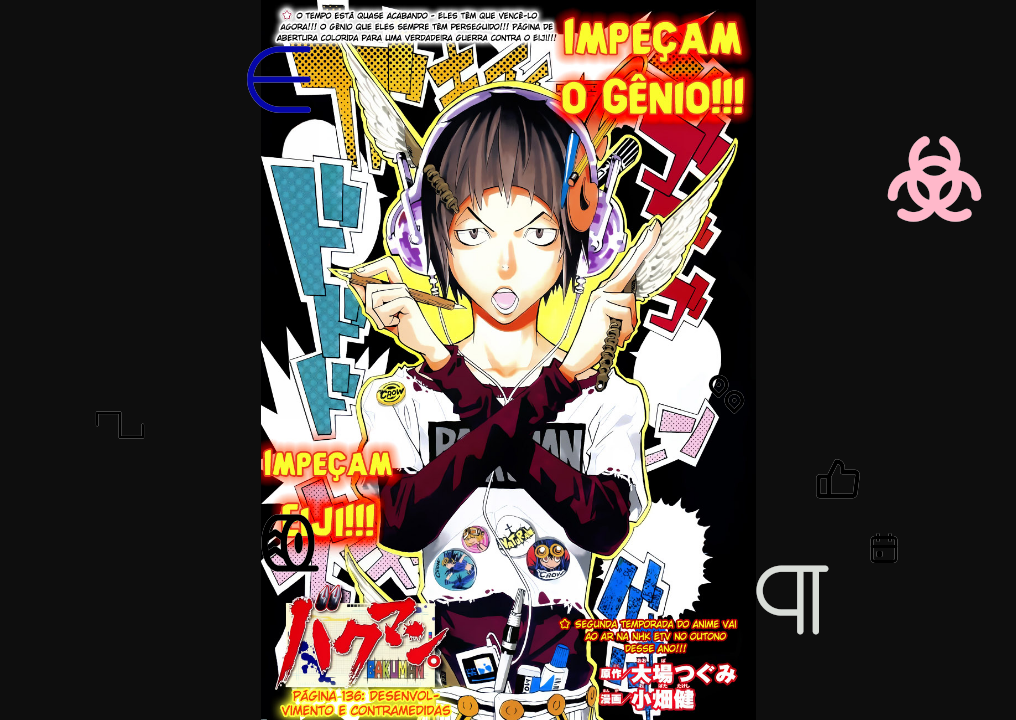 The height and width of the screenshot is (720, 1016). Describe the element at coordinates (838, 481) in the screenshot. I see `like or approve a post` at that location.